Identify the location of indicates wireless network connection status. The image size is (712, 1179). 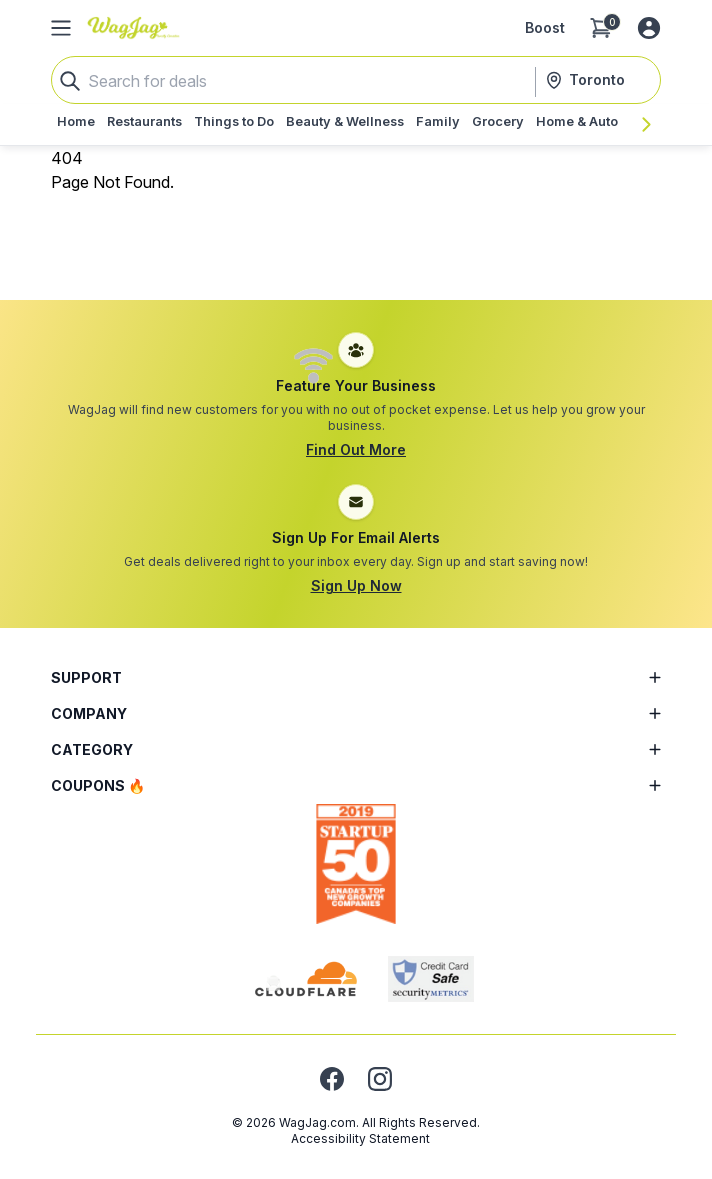
(313, 364).